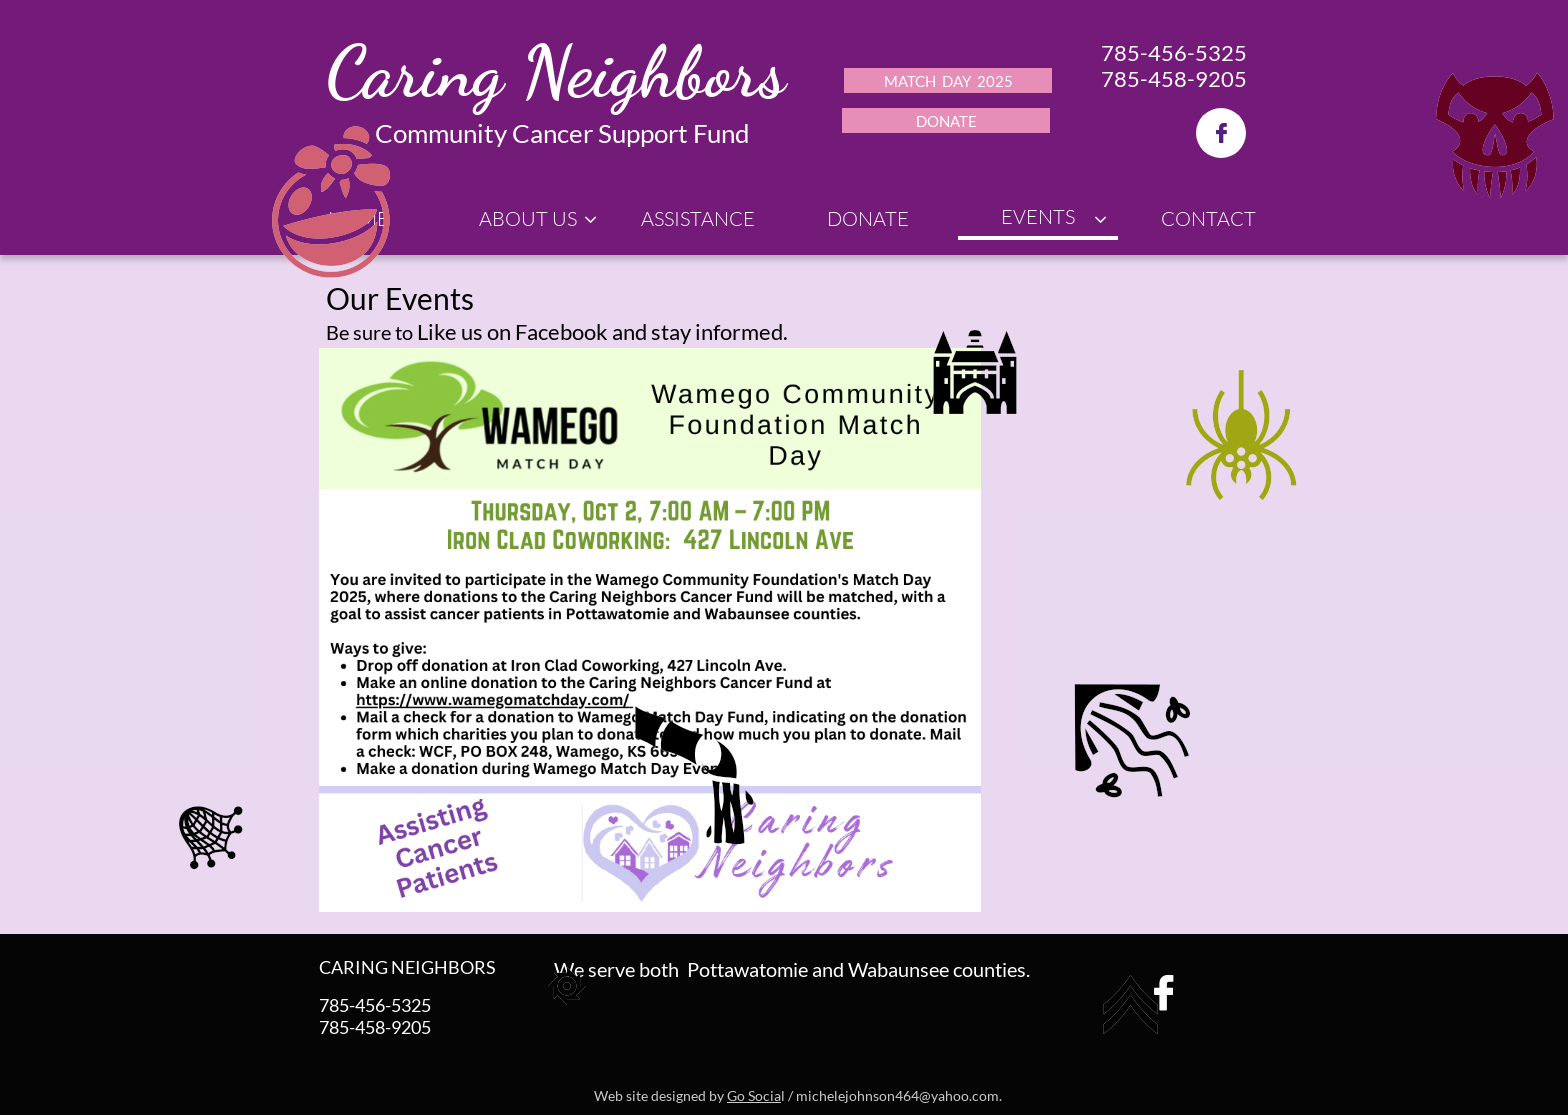 The height and width of the screenshot is (1115, 1568). What do you see at coordinates (211, 838) in the screenshot?
I see `fishing net tool or equipment in a game` at bounding box center [211, 838].